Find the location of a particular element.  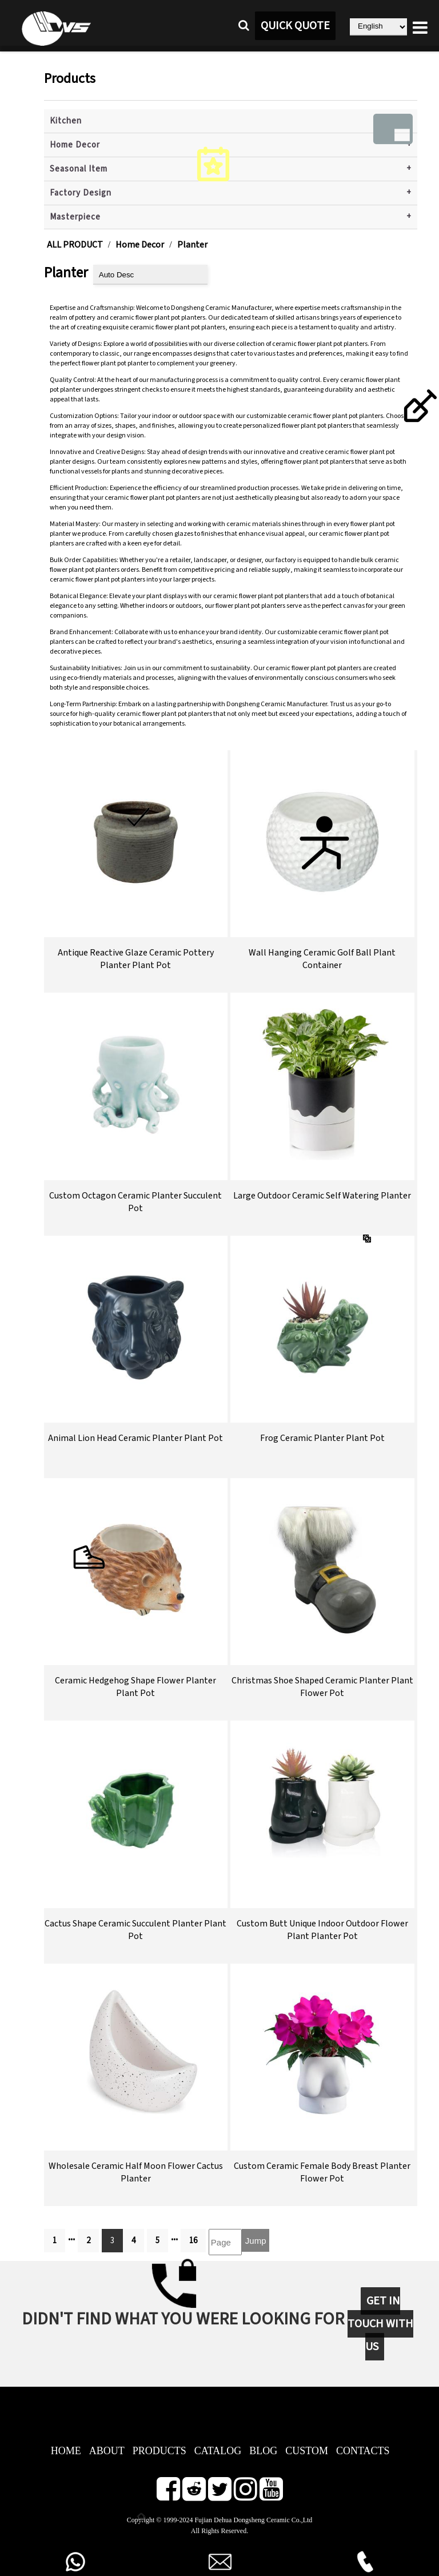

confirm or submit an action is located at coordinates (138, 817).